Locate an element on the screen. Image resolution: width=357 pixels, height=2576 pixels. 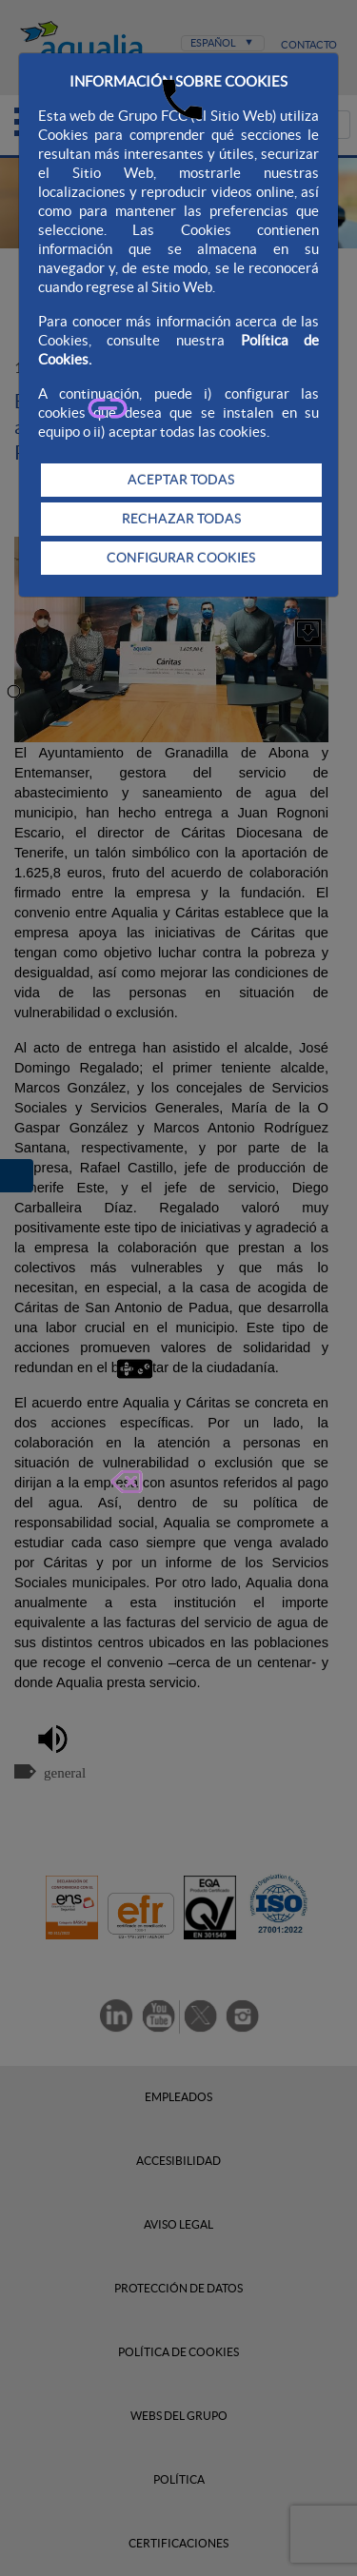
make a phone call is located at coordinates (182, 99).